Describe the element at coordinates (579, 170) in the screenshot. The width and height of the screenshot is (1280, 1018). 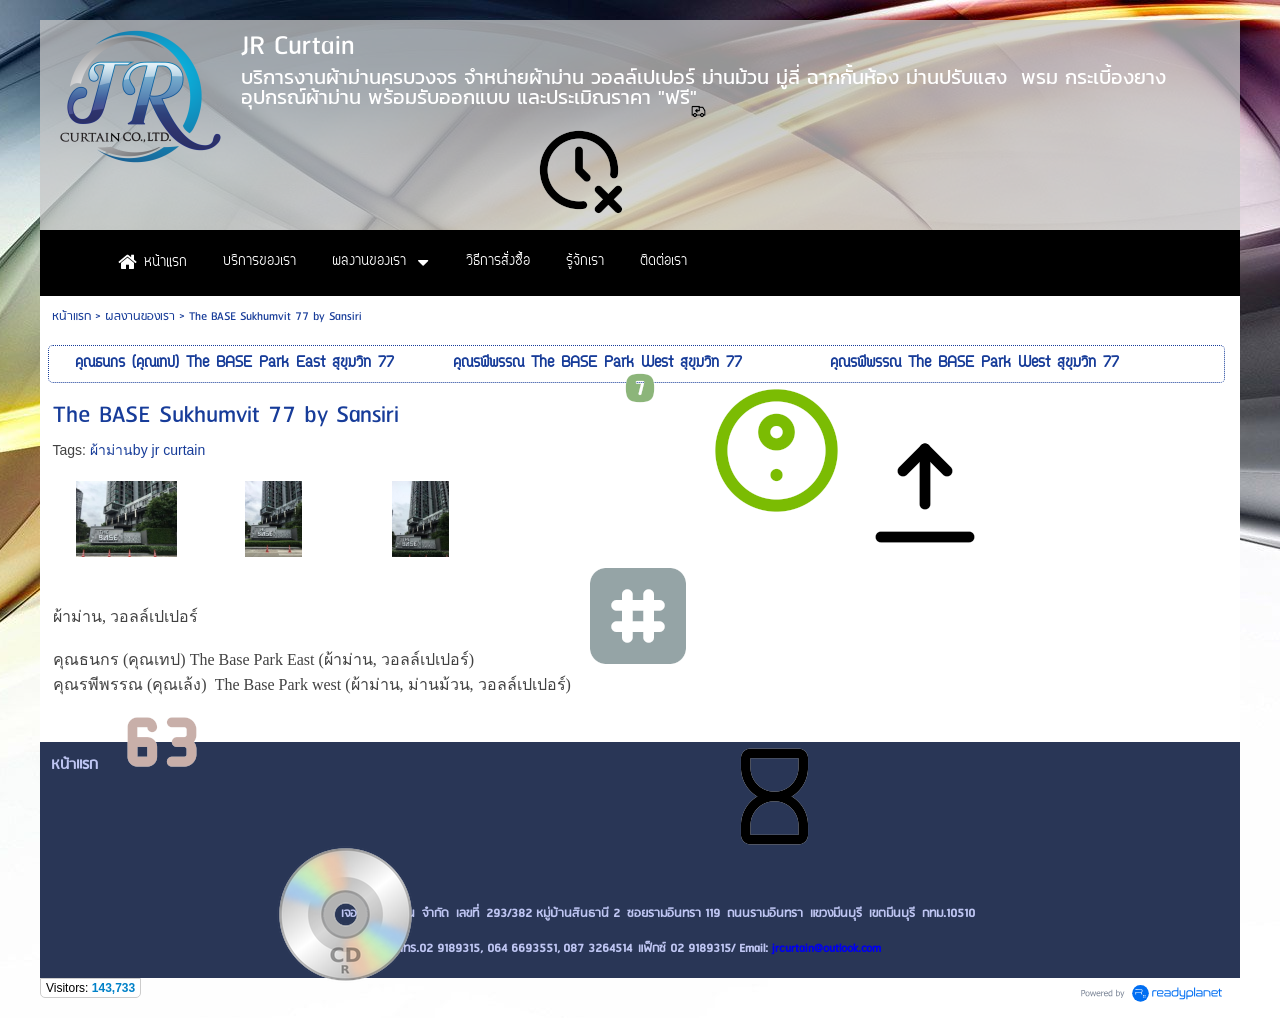
I see `cancel a scheduled event or timer` at that location.